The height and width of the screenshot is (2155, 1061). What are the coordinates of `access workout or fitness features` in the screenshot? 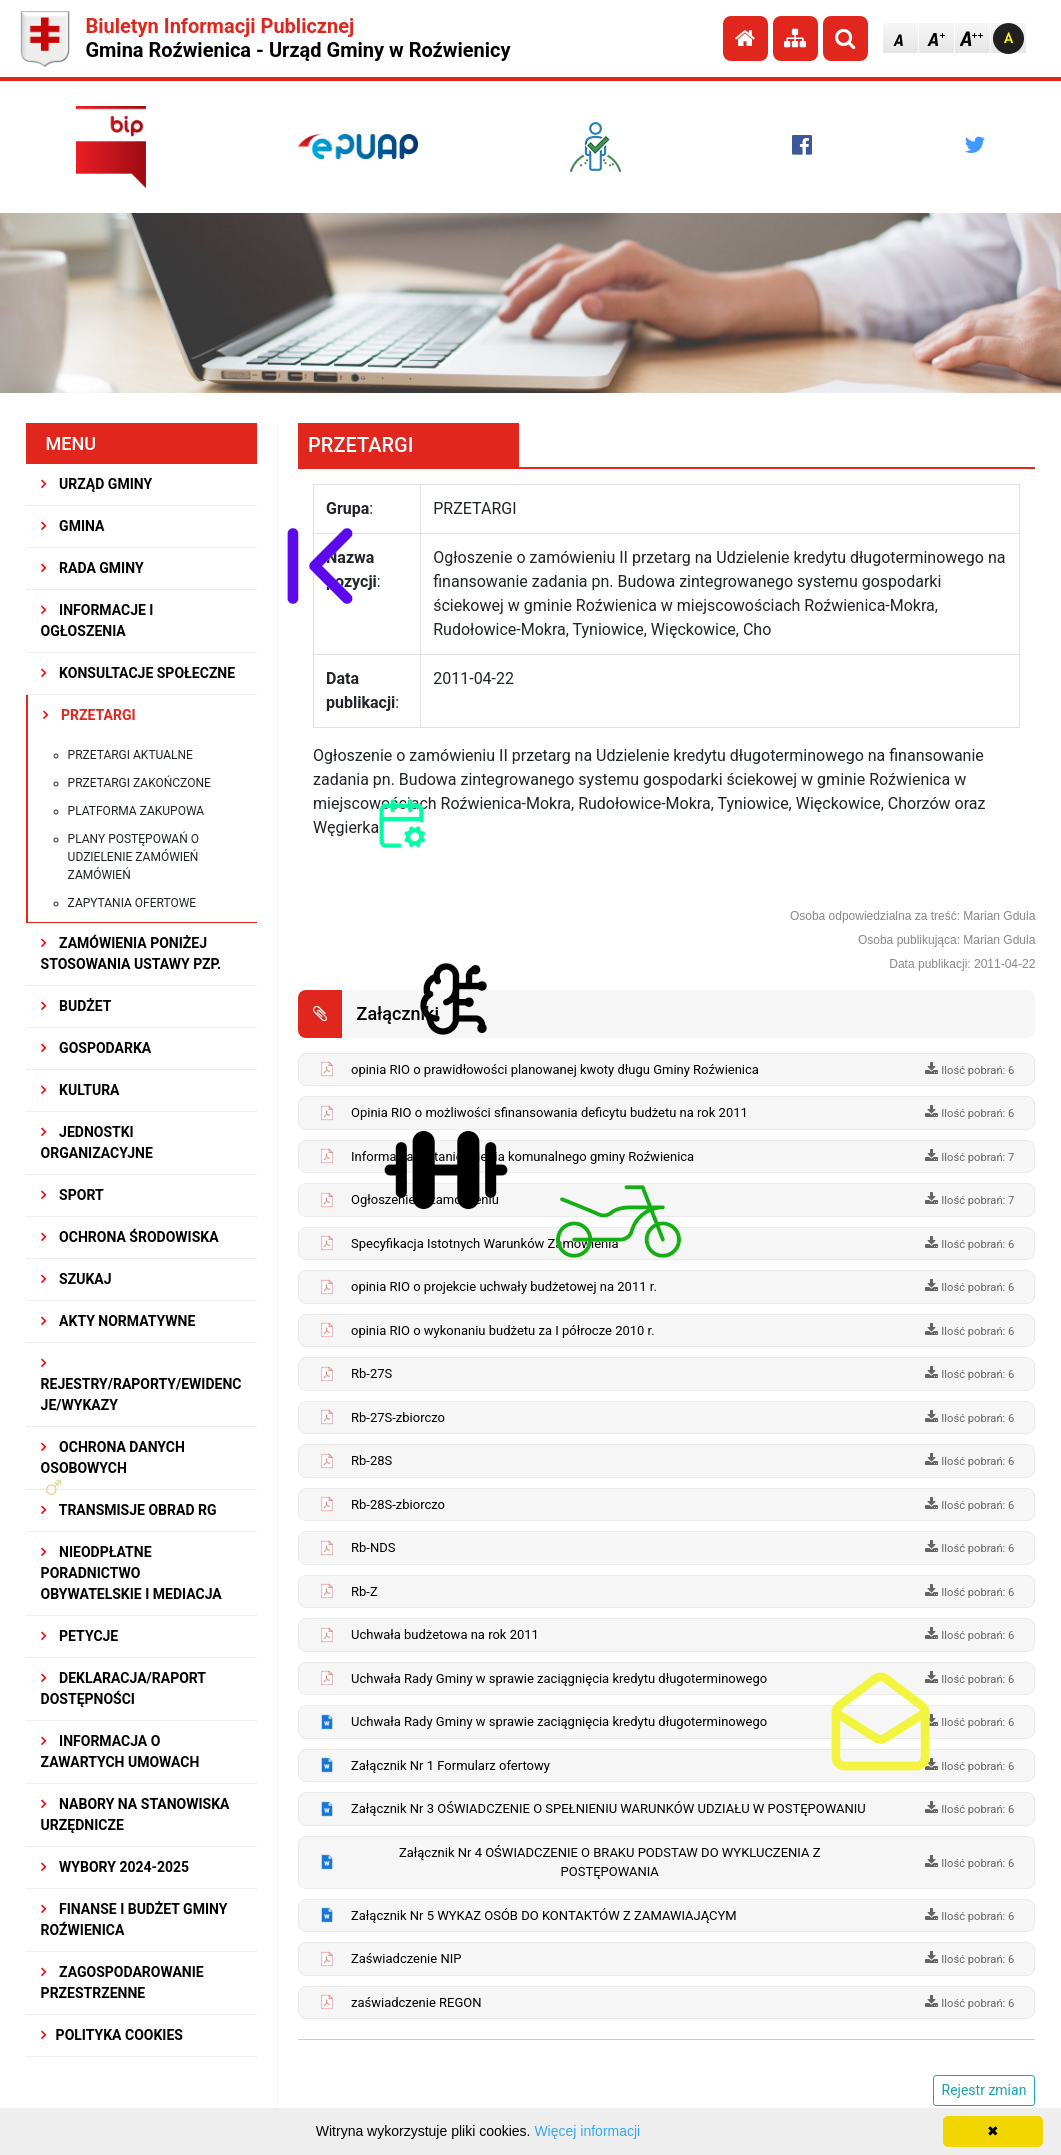 It's located at (446, 1170).